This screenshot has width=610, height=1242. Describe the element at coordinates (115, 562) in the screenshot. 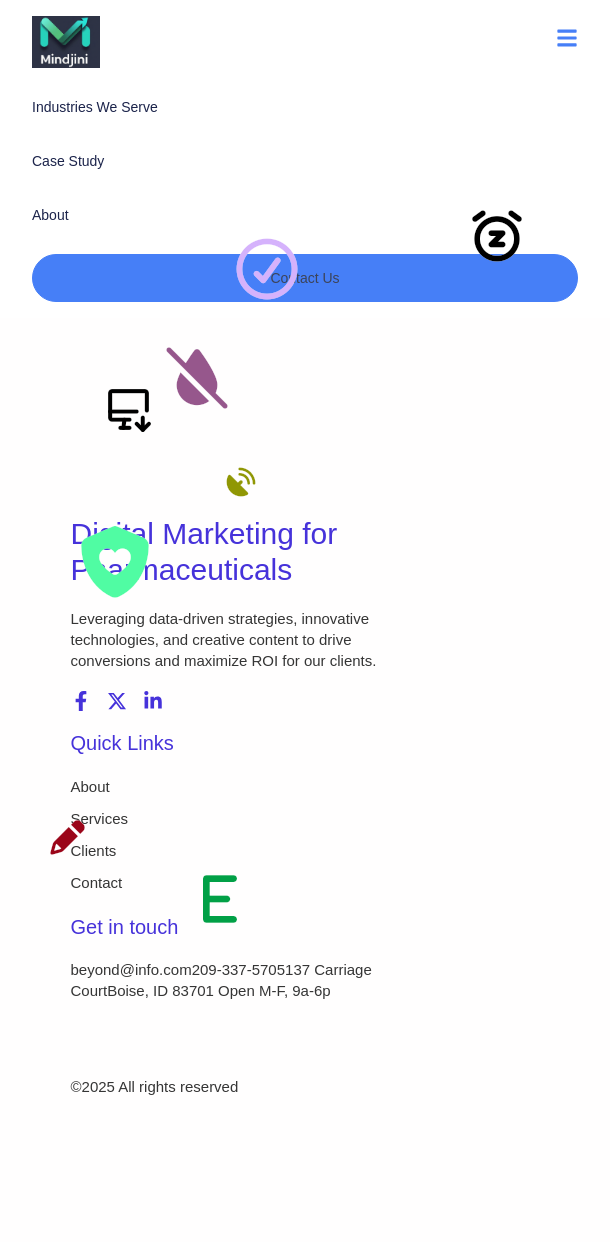

I see `health or medical protection status` at that location.